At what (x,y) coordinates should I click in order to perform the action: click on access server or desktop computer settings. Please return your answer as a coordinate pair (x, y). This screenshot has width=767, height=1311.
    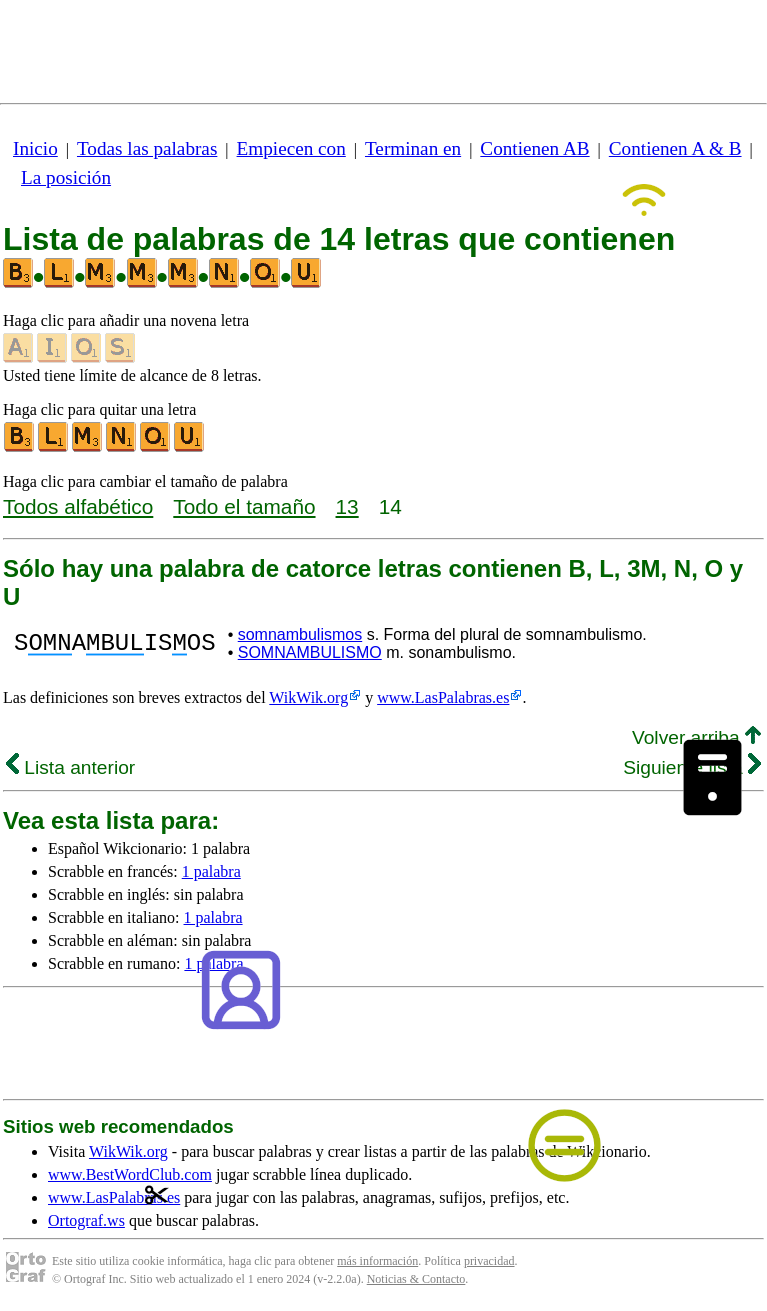
    Looking at the image, I should click on (712, 777).